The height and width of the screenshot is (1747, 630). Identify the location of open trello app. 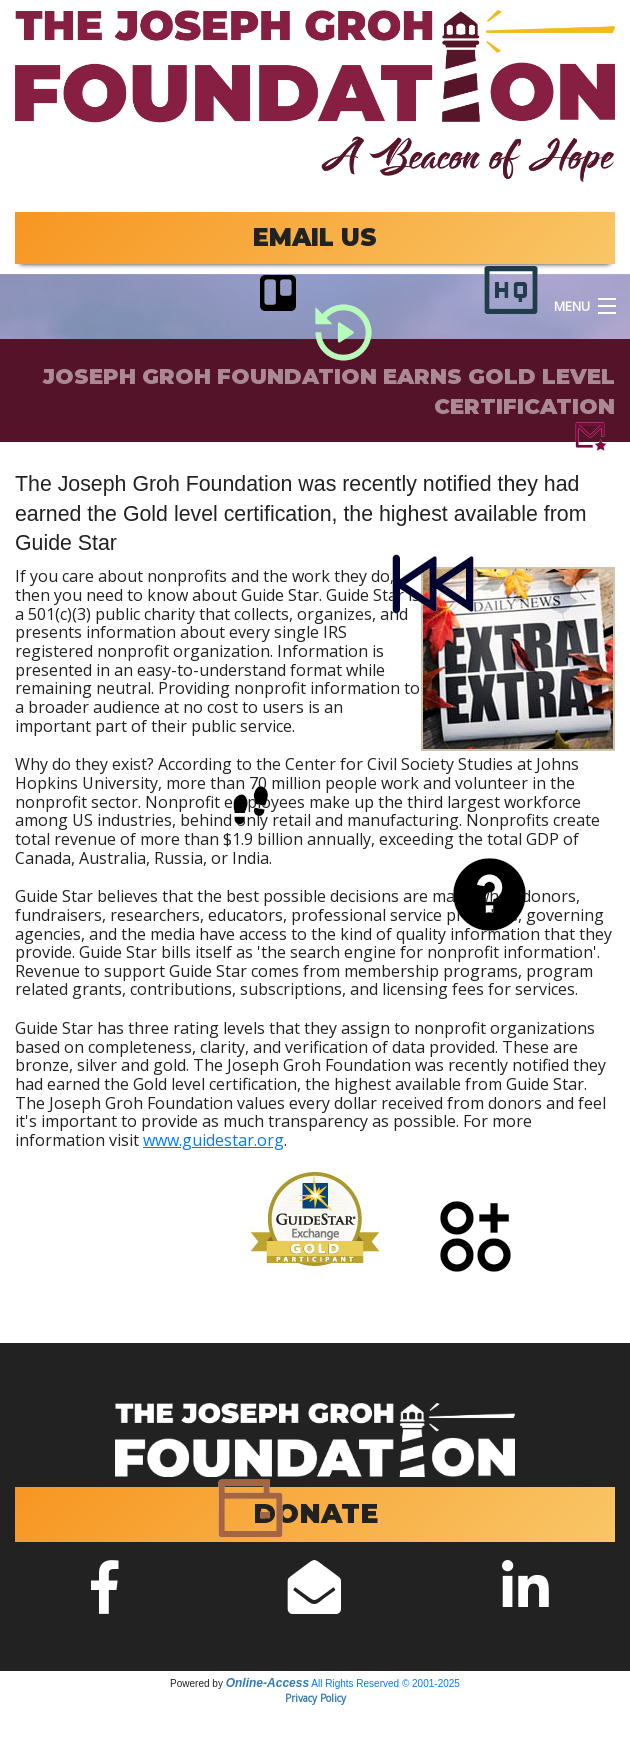
(278, 293).